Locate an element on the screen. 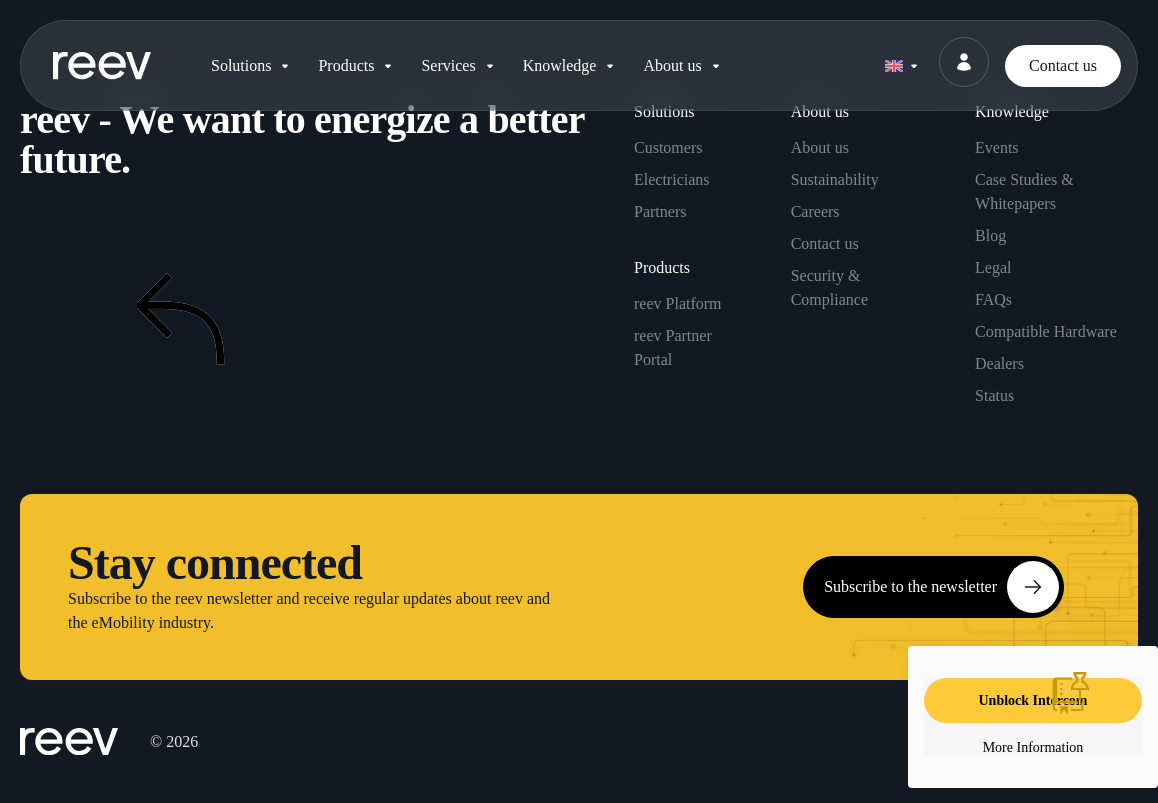 The image size is (1158, 803). reply to a message or comment is located at coordinates (179, 316).